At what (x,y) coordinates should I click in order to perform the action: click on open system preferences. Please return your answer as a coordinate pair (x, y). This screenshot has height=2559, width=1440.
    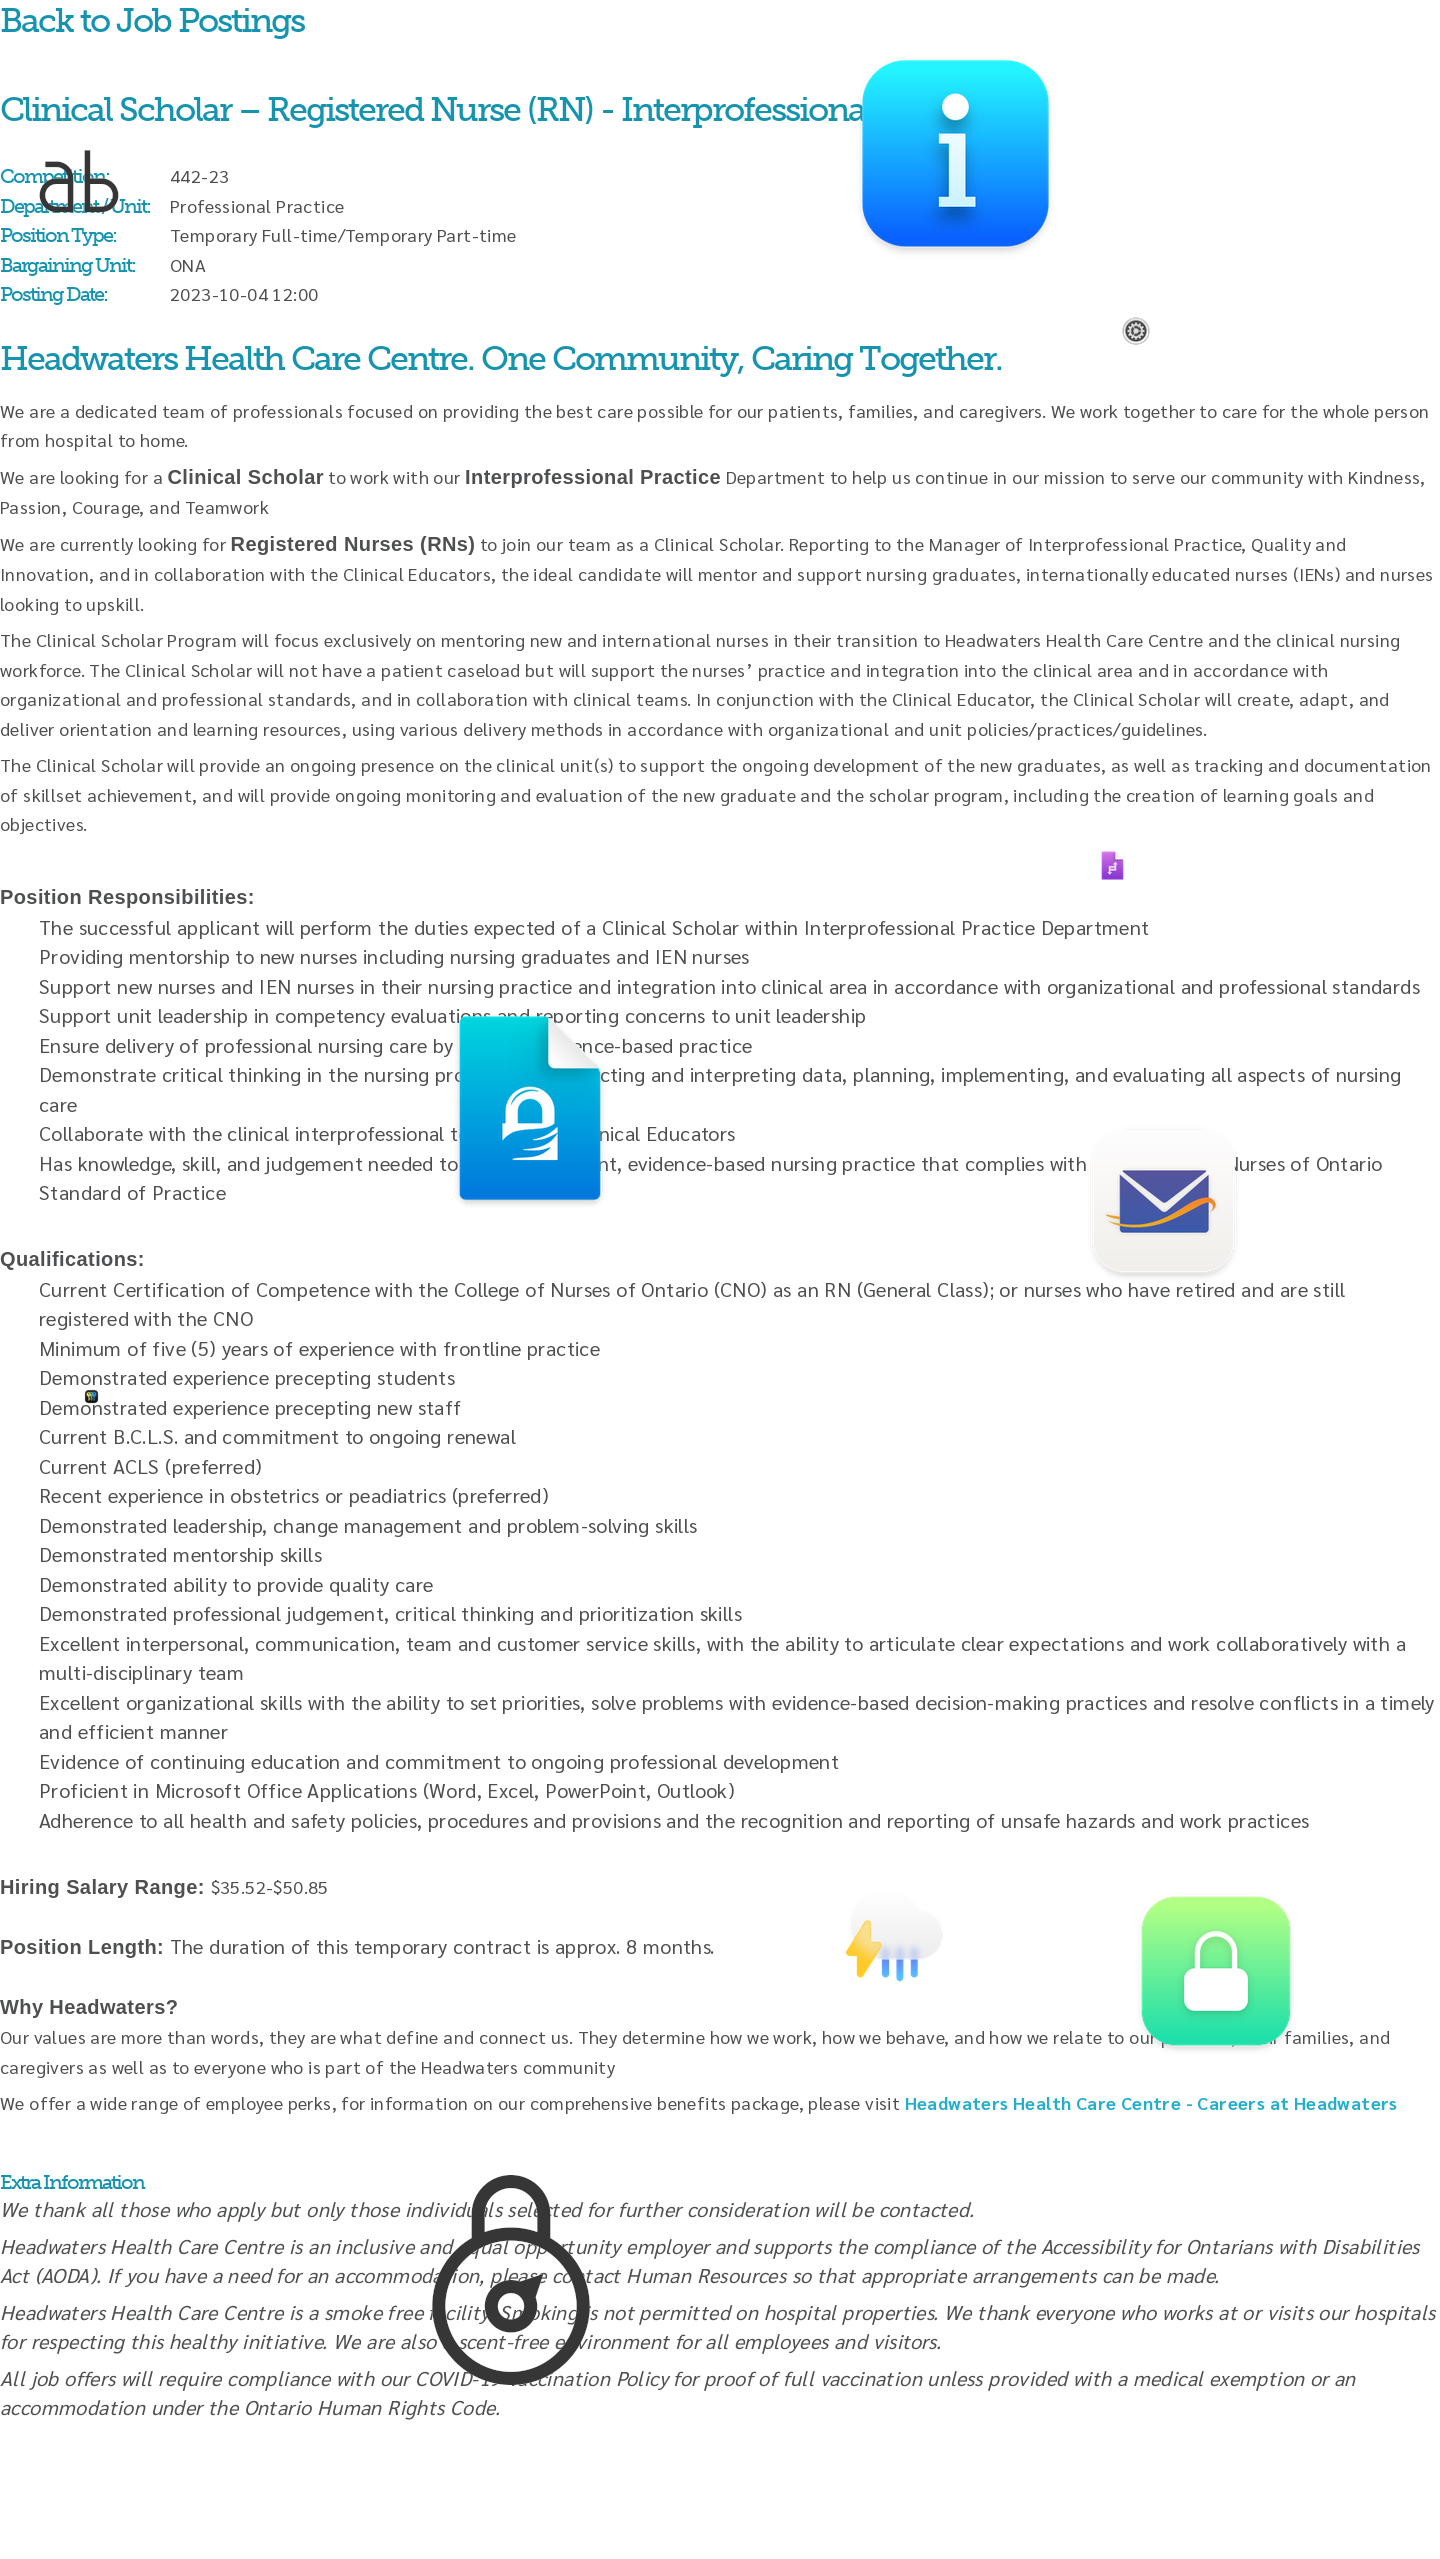
    Looking at the image, I should click on (1136, 331).